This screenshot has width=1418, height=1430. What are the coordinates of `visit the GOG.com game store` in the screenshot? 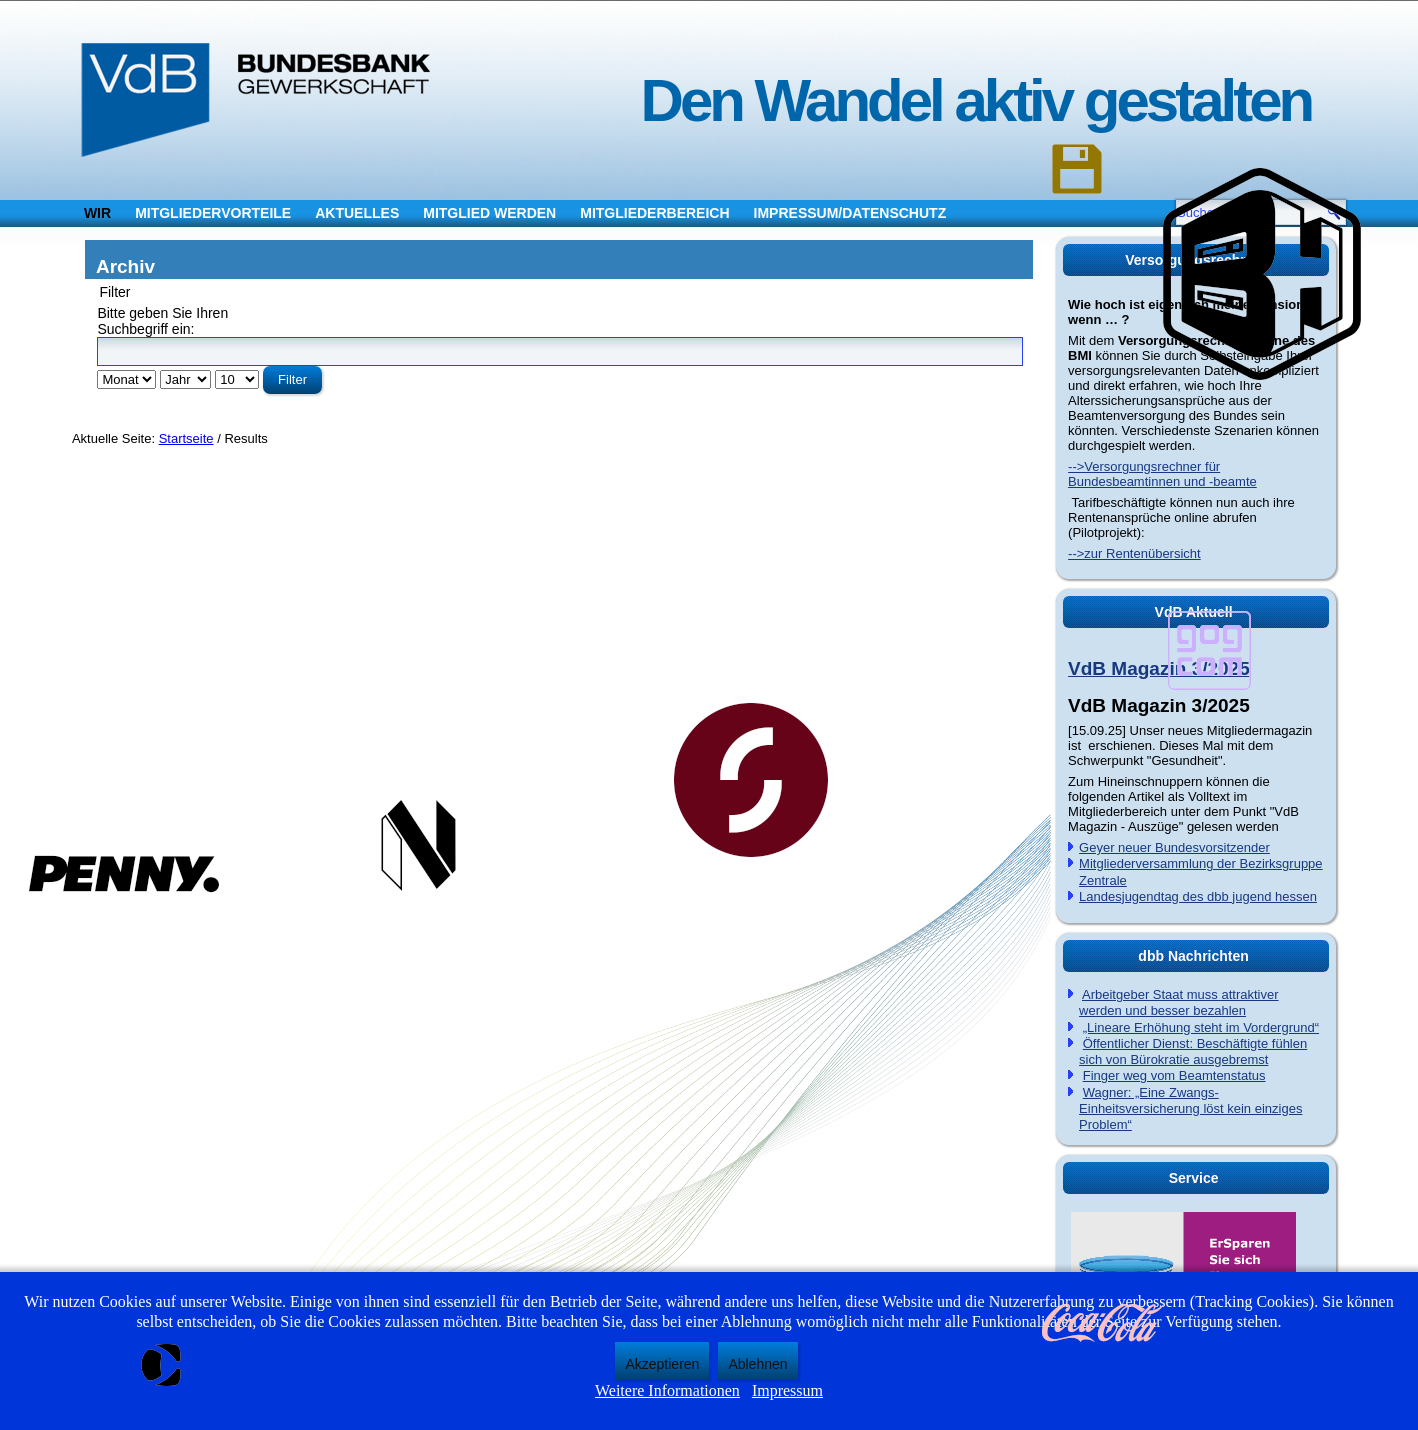 It's located at (1209, 650).